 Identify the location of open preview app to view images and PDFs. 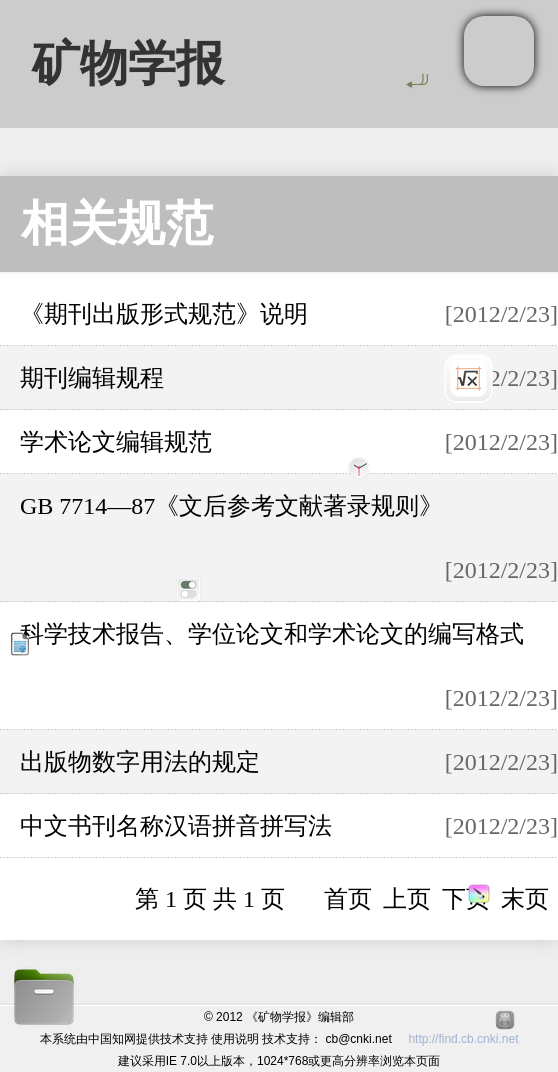
(505, 1020).